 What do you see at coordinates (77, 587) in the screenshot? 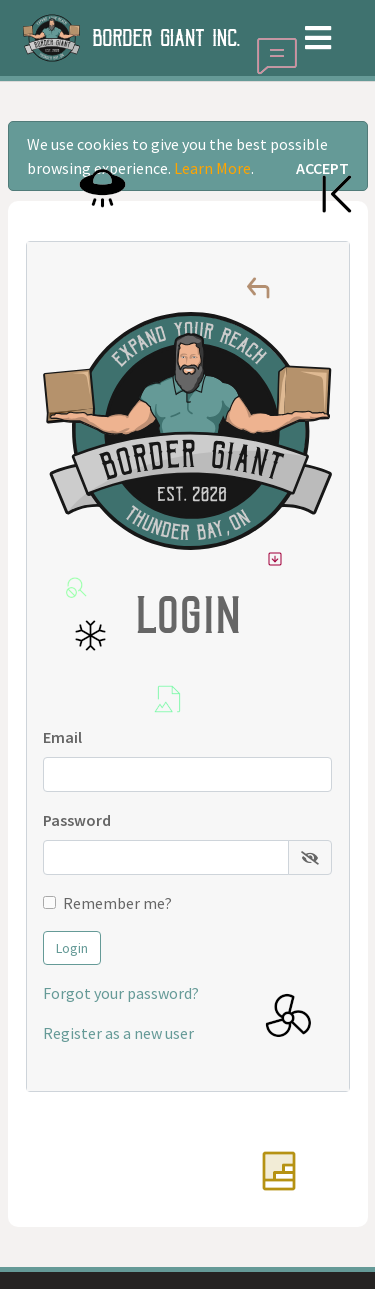
I see `stop or cancel the current search` at bounding box center [77, 587].